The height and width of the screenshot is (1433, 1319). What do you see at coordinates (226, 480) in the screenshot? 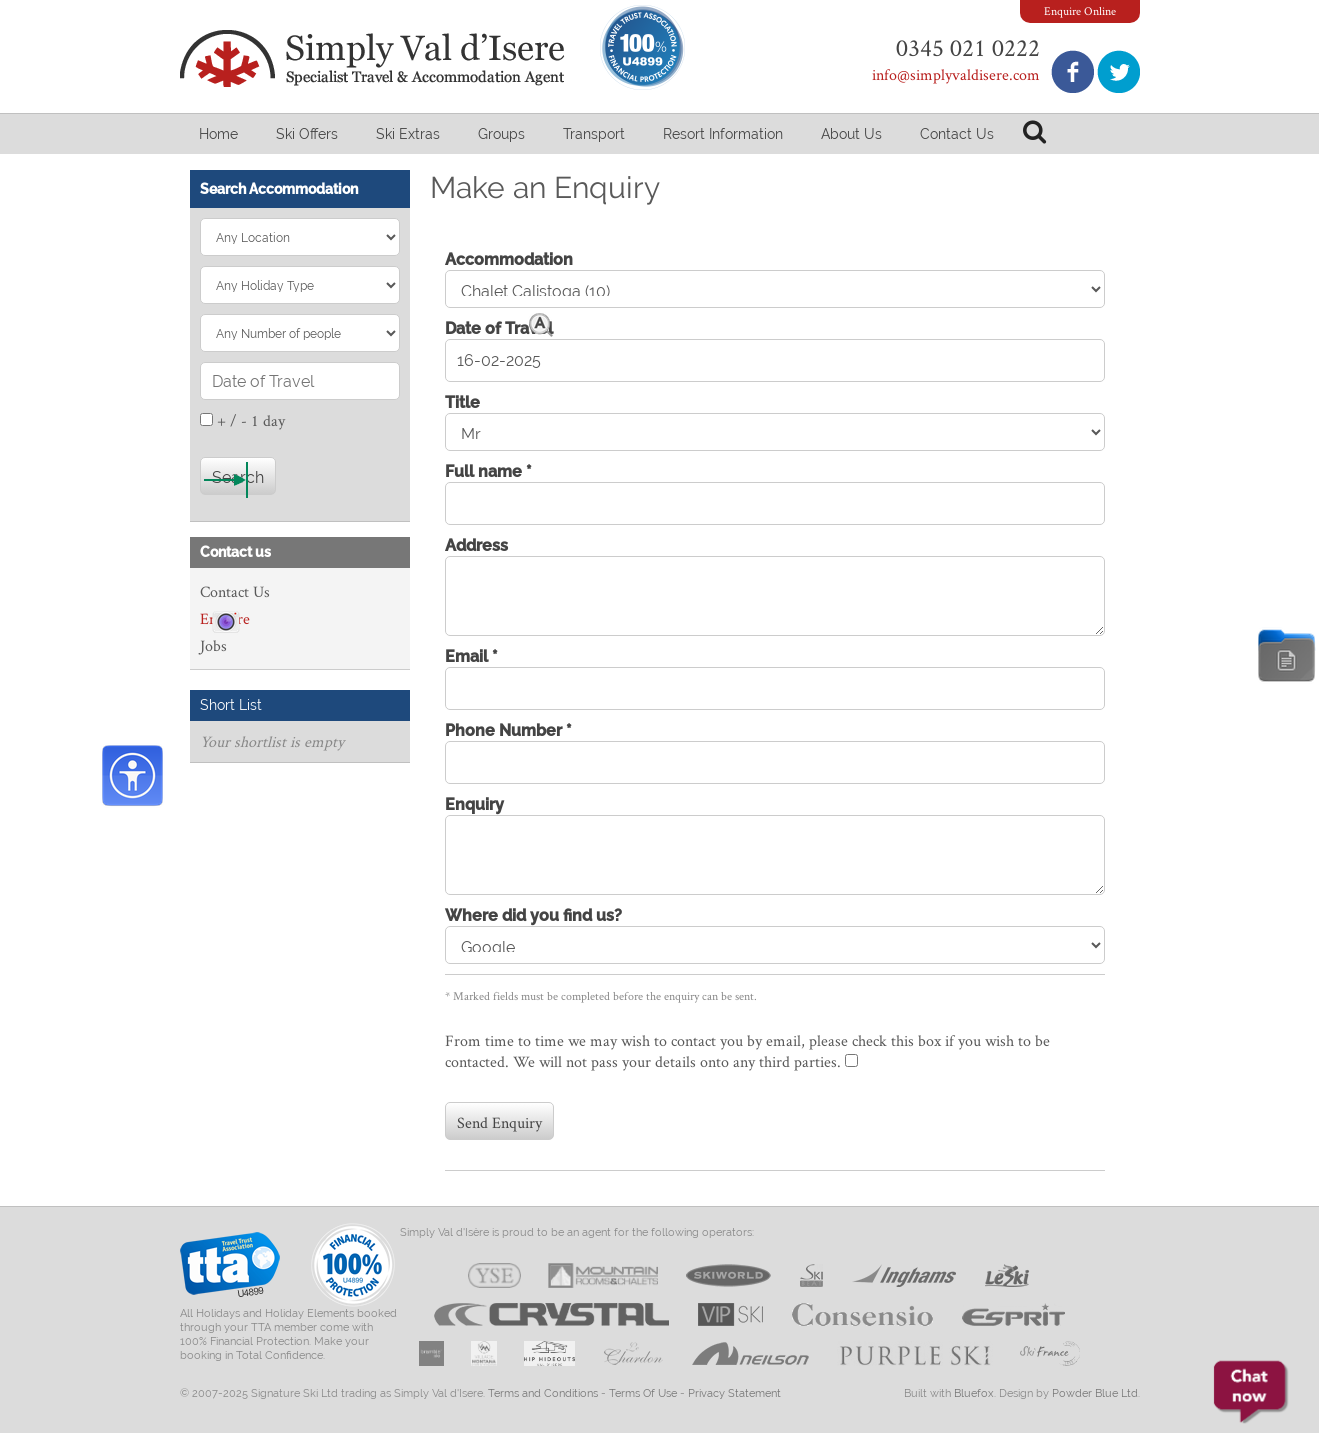
I see `go to the last item in a list or sequence` at bounding box center [226, 480].